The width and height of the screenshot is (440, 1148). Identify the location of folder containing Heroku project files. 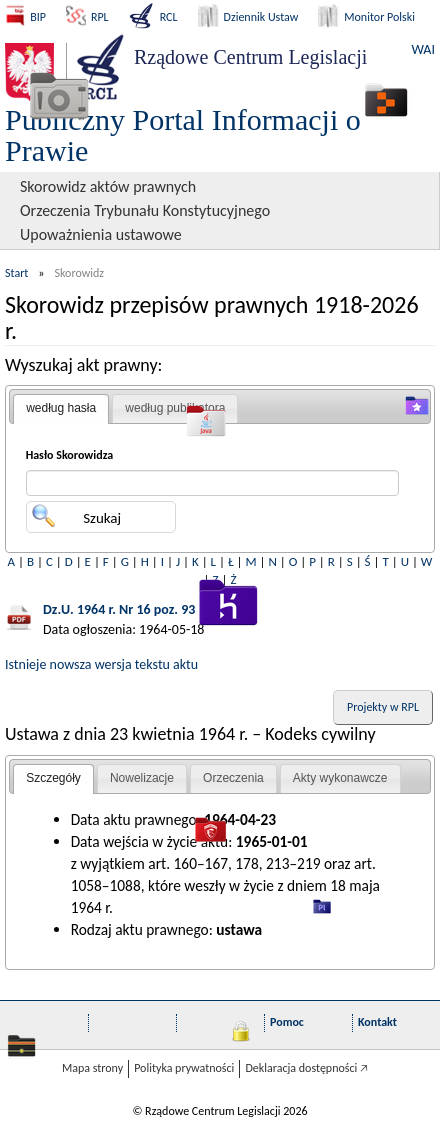
(228, 604).